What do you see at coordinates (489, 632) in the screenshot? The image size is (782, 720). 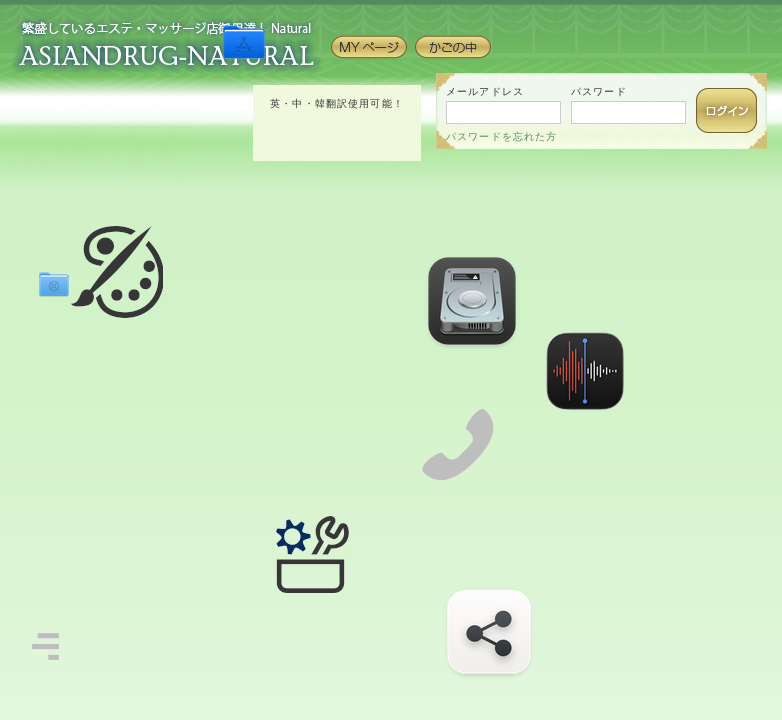 I see `open sharing preferences` at bounding box center [489, 632].